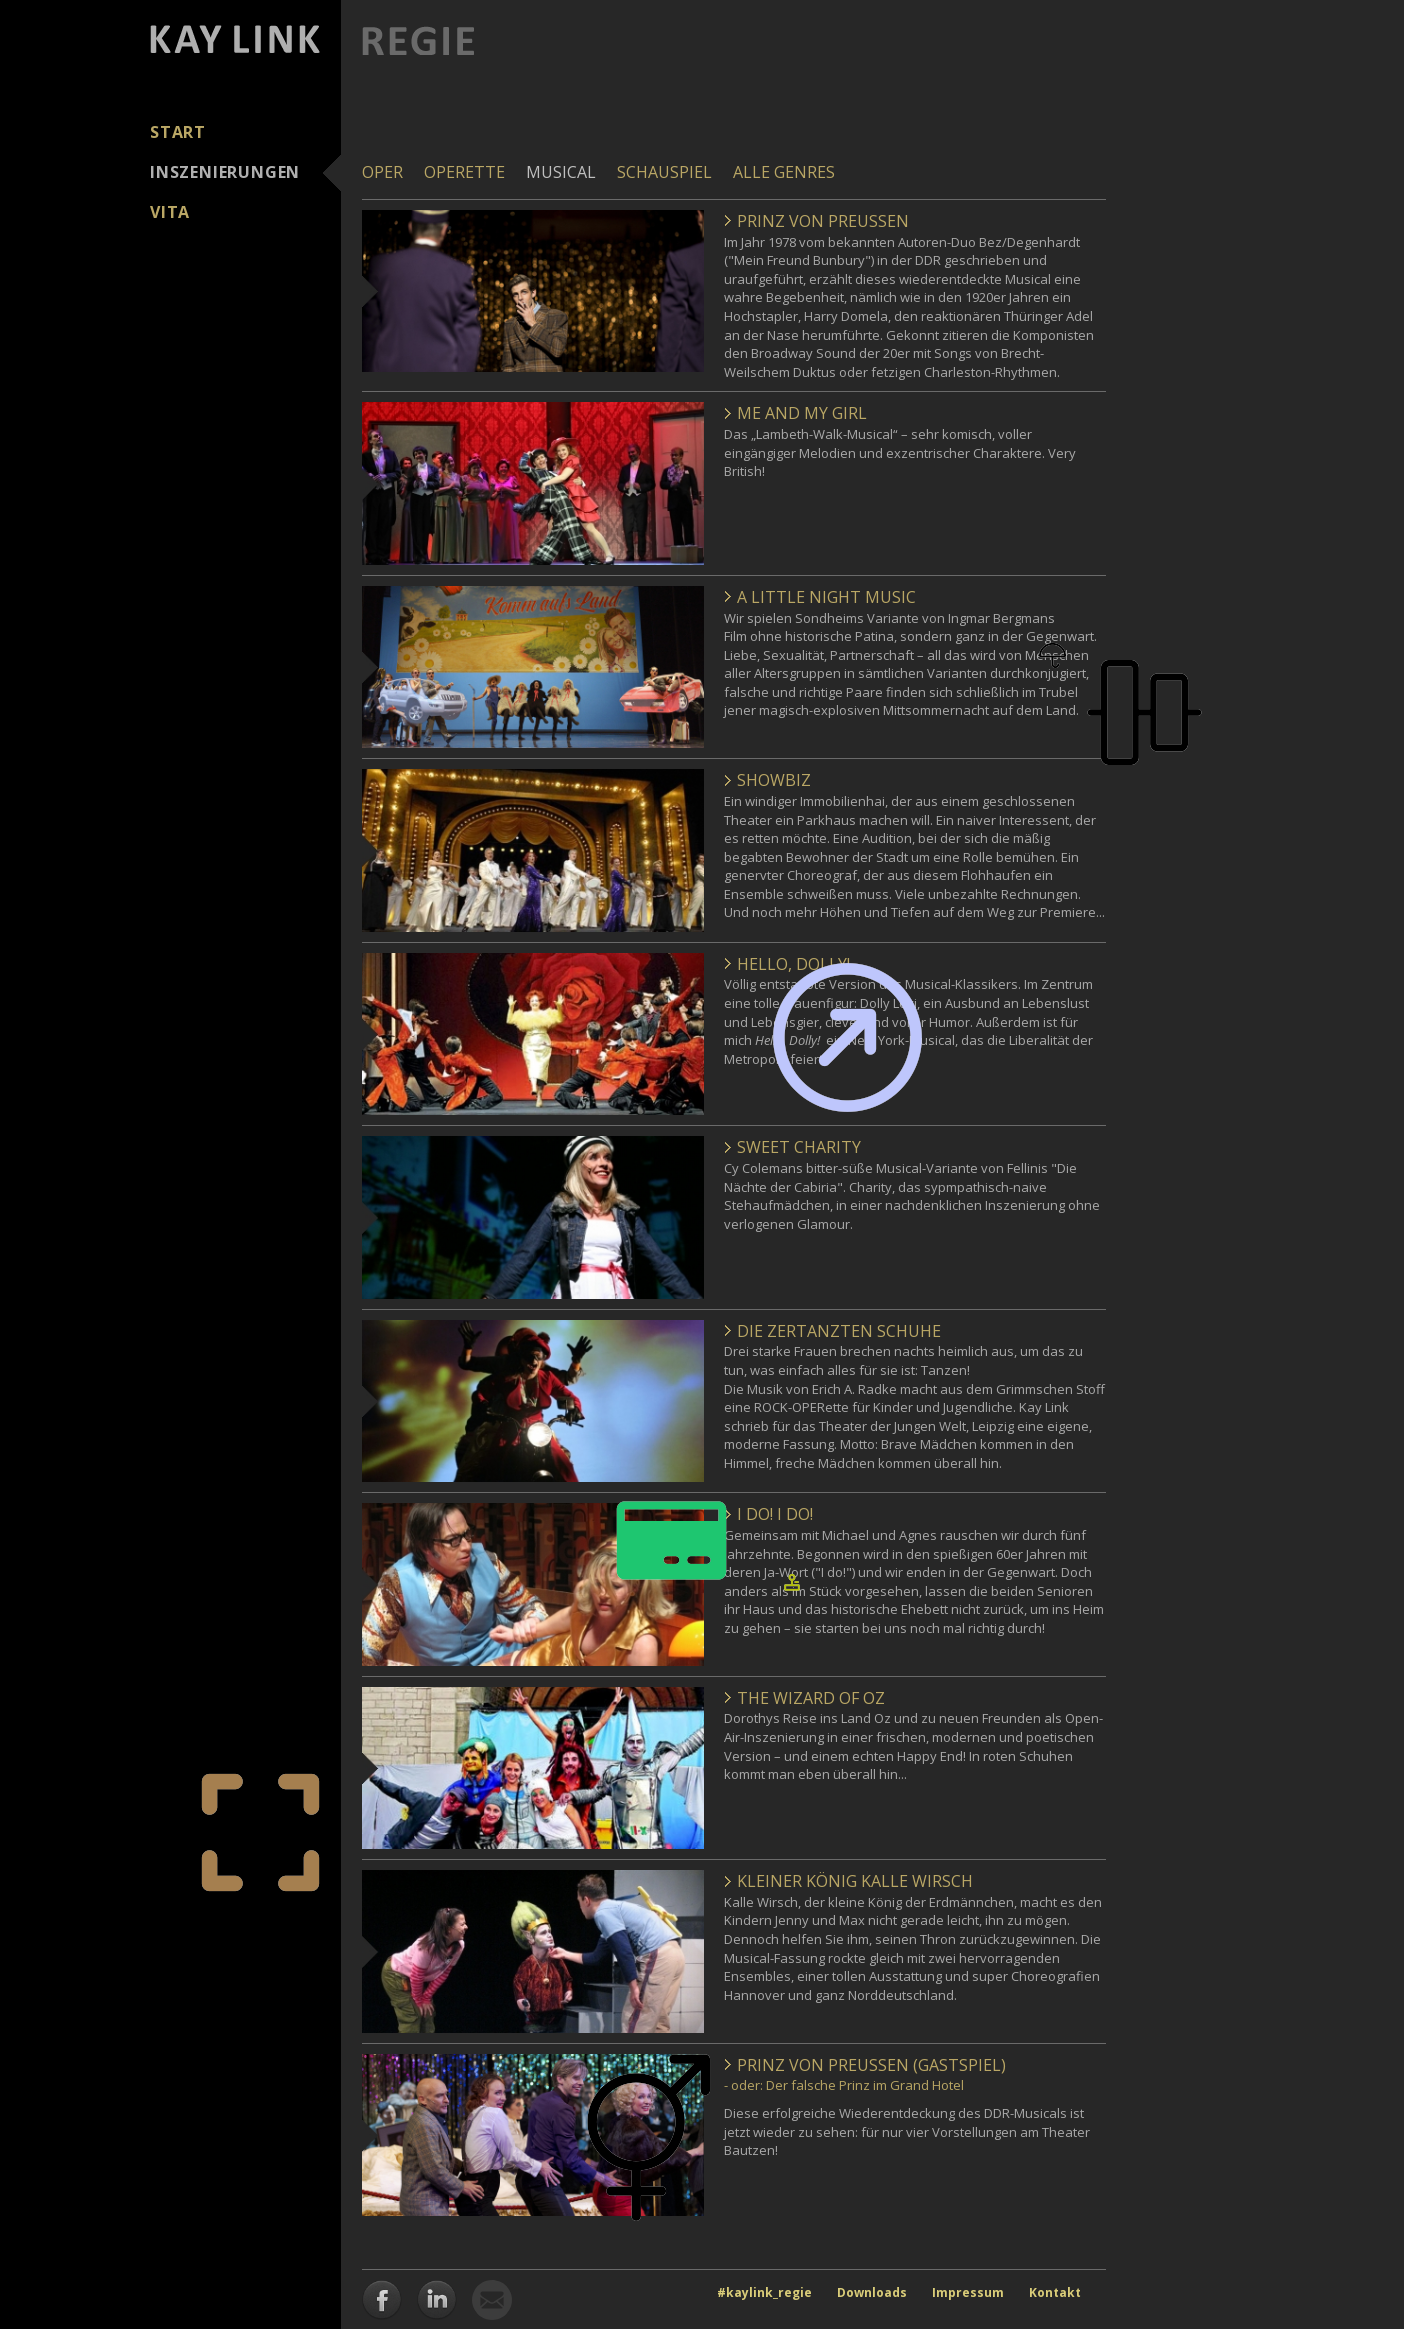 The image size is (1404, 2329). Describe the element at coordinates (1144, 712) in the screenshot. I see `align selected objects to vertical center` at that location.